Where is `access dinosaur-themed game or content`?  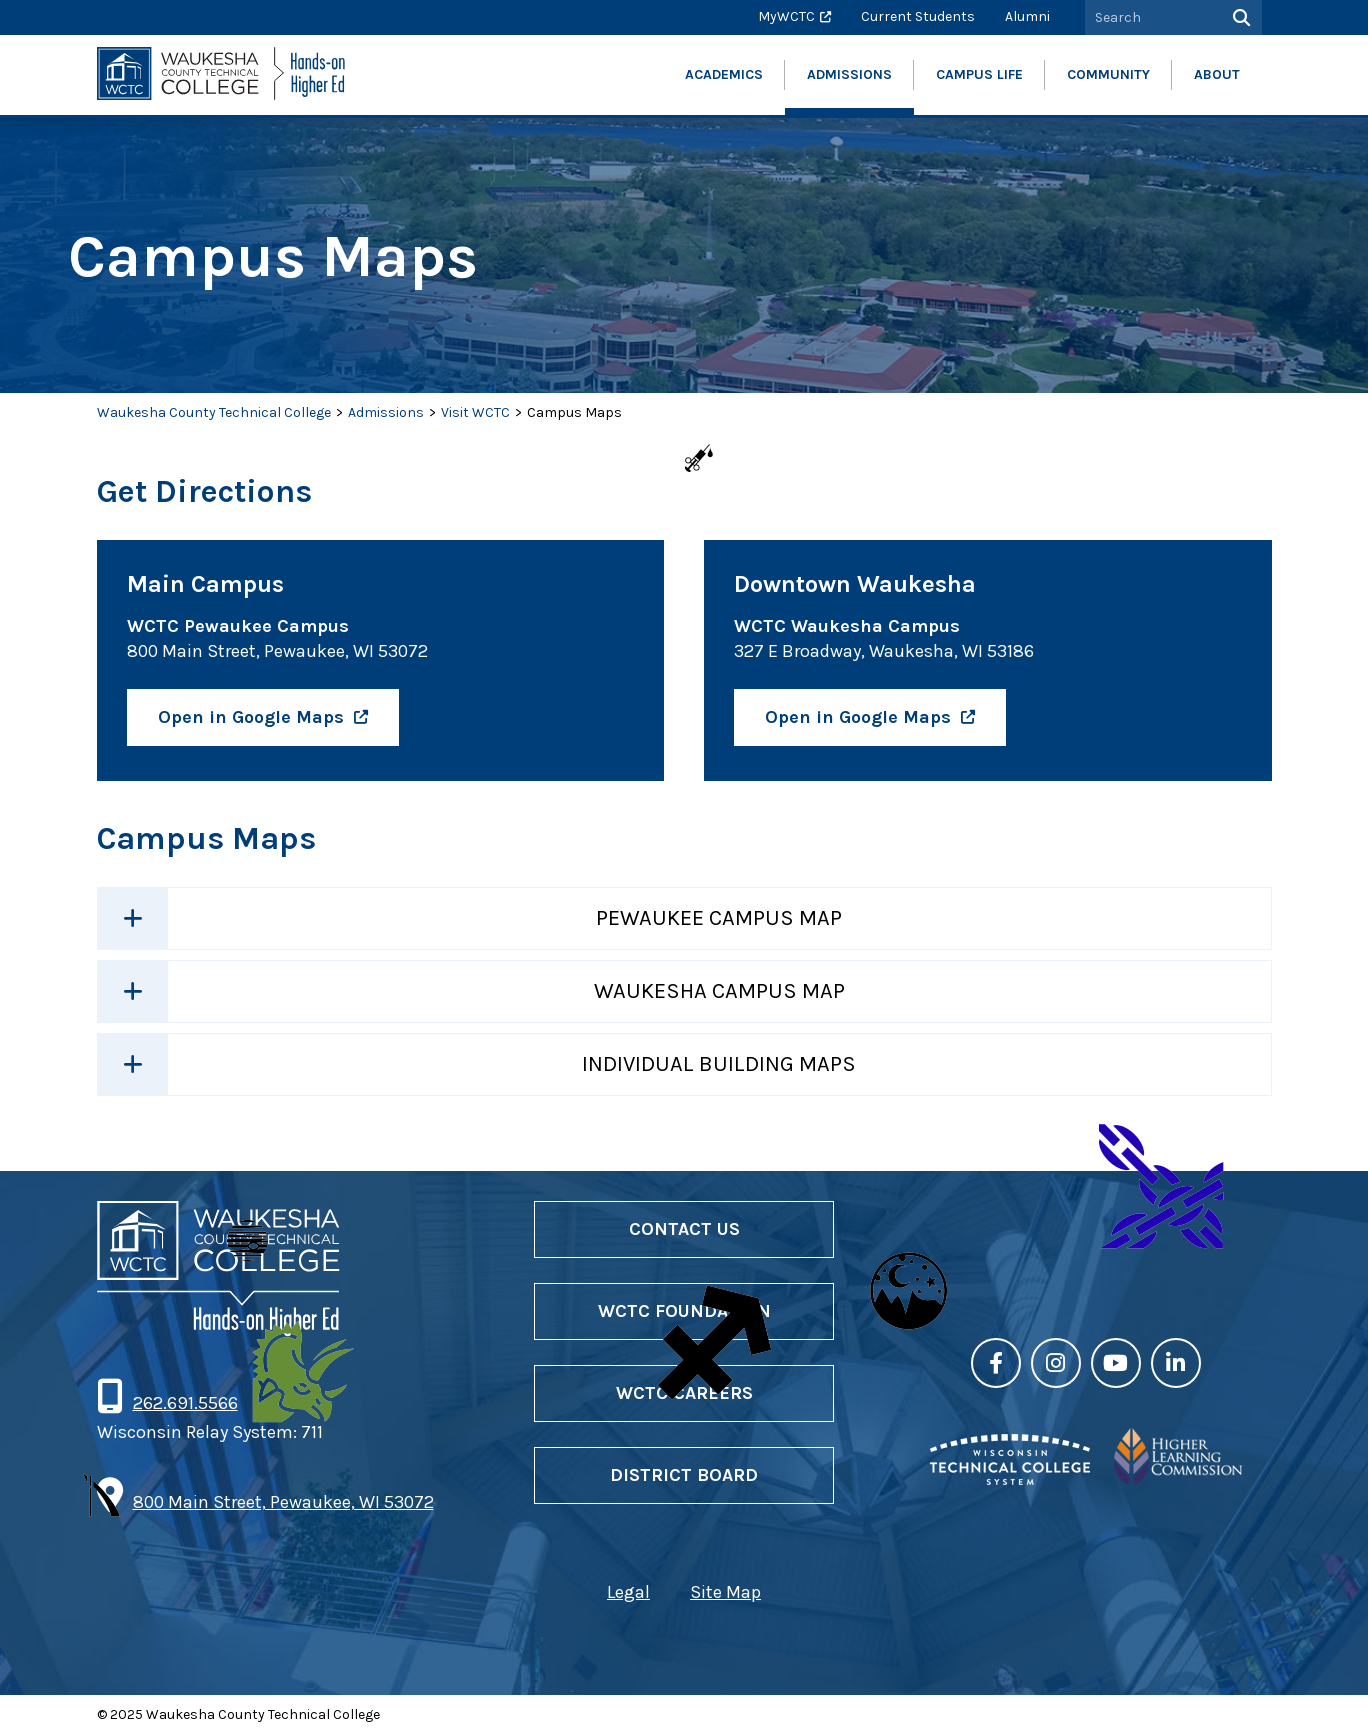
access dinosaur-themed game or content is located at coordinates (304, 1371).